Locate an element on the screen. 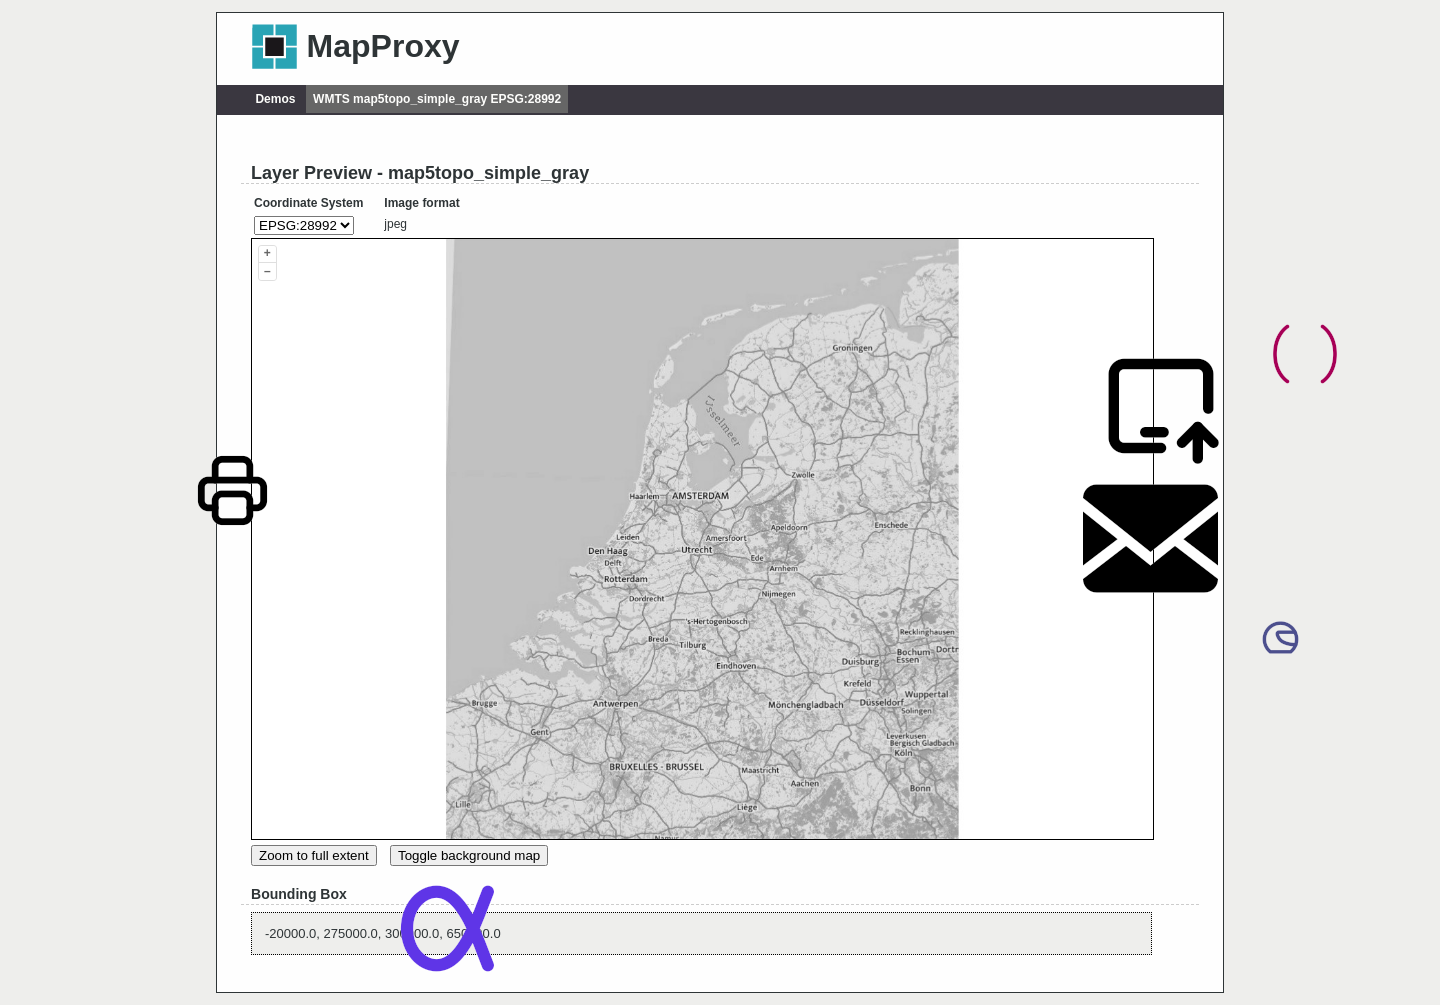  print the current document is located at coordinates (232, 490).